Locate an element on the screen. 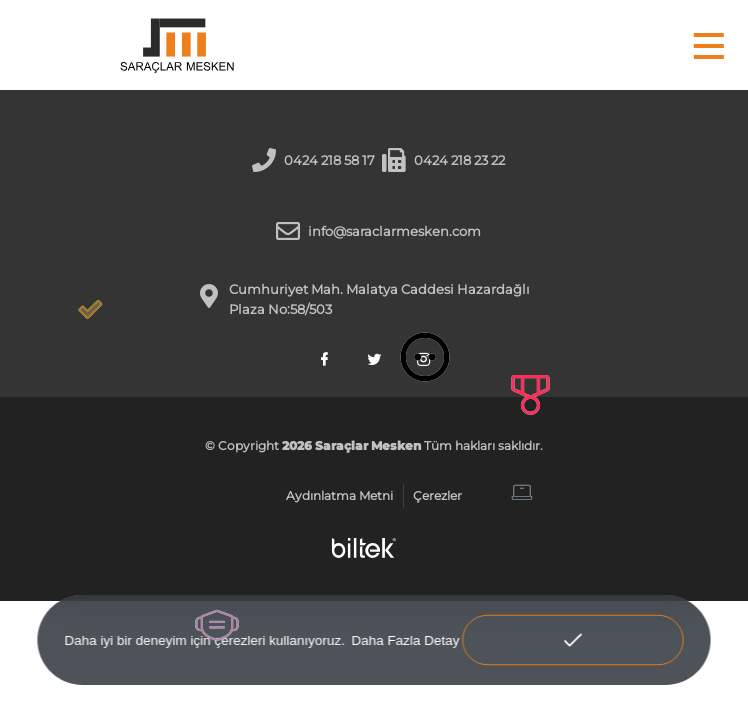 This screenshot has height=720, width=748. confirm or submit an action is located at coordinates (90, 309).